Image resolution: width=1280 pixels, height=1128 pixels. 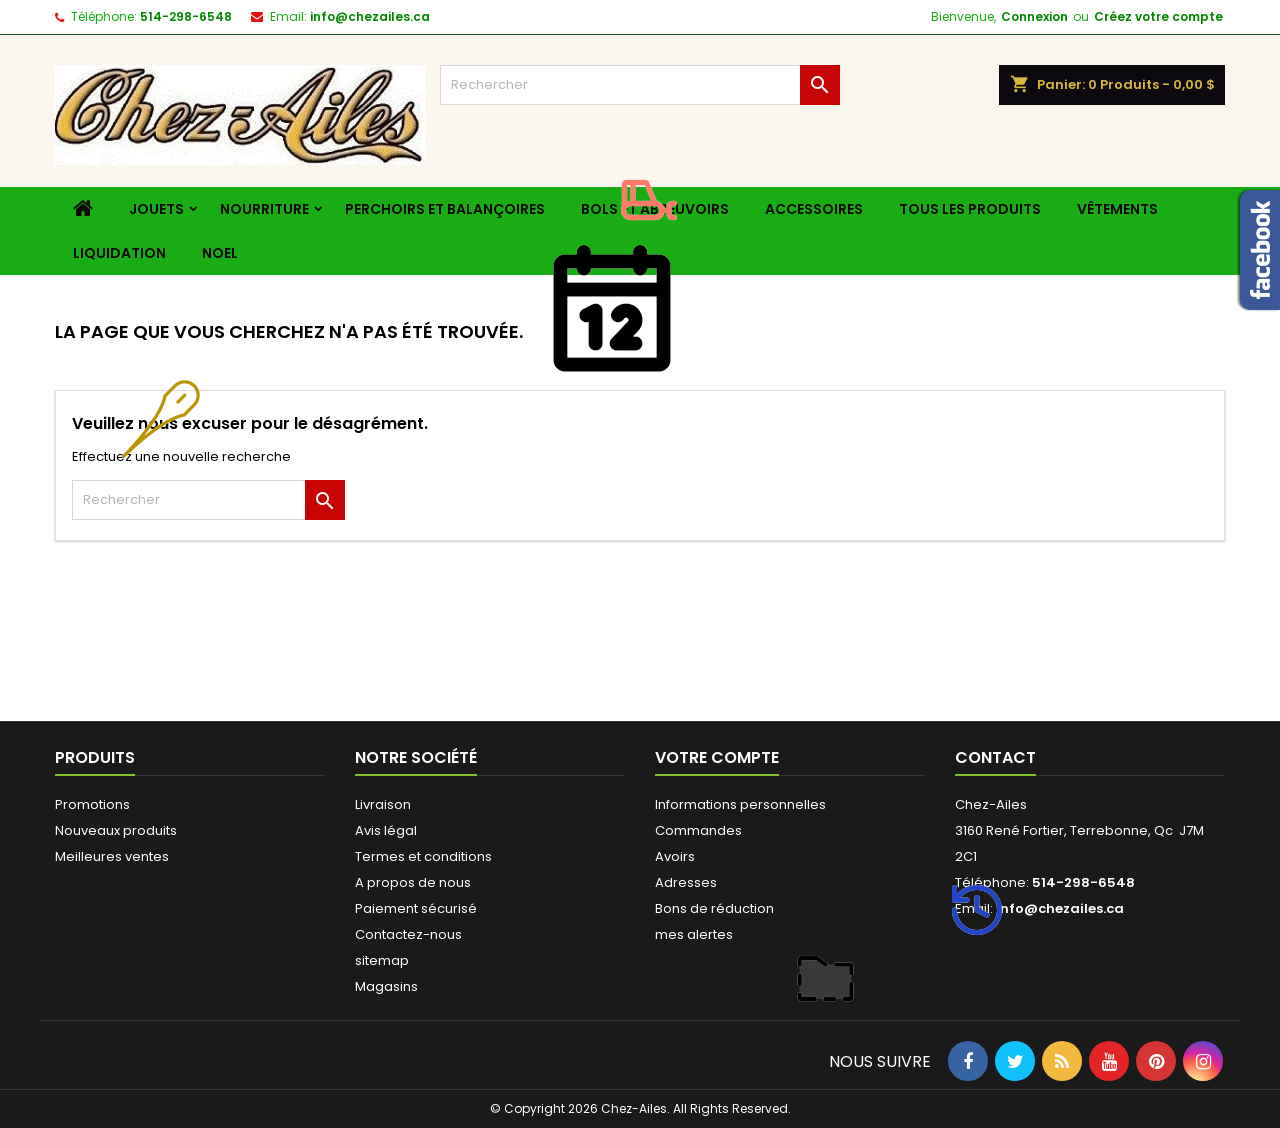 I want to click on view your browsing or activity history, so click(x=977, y=910).